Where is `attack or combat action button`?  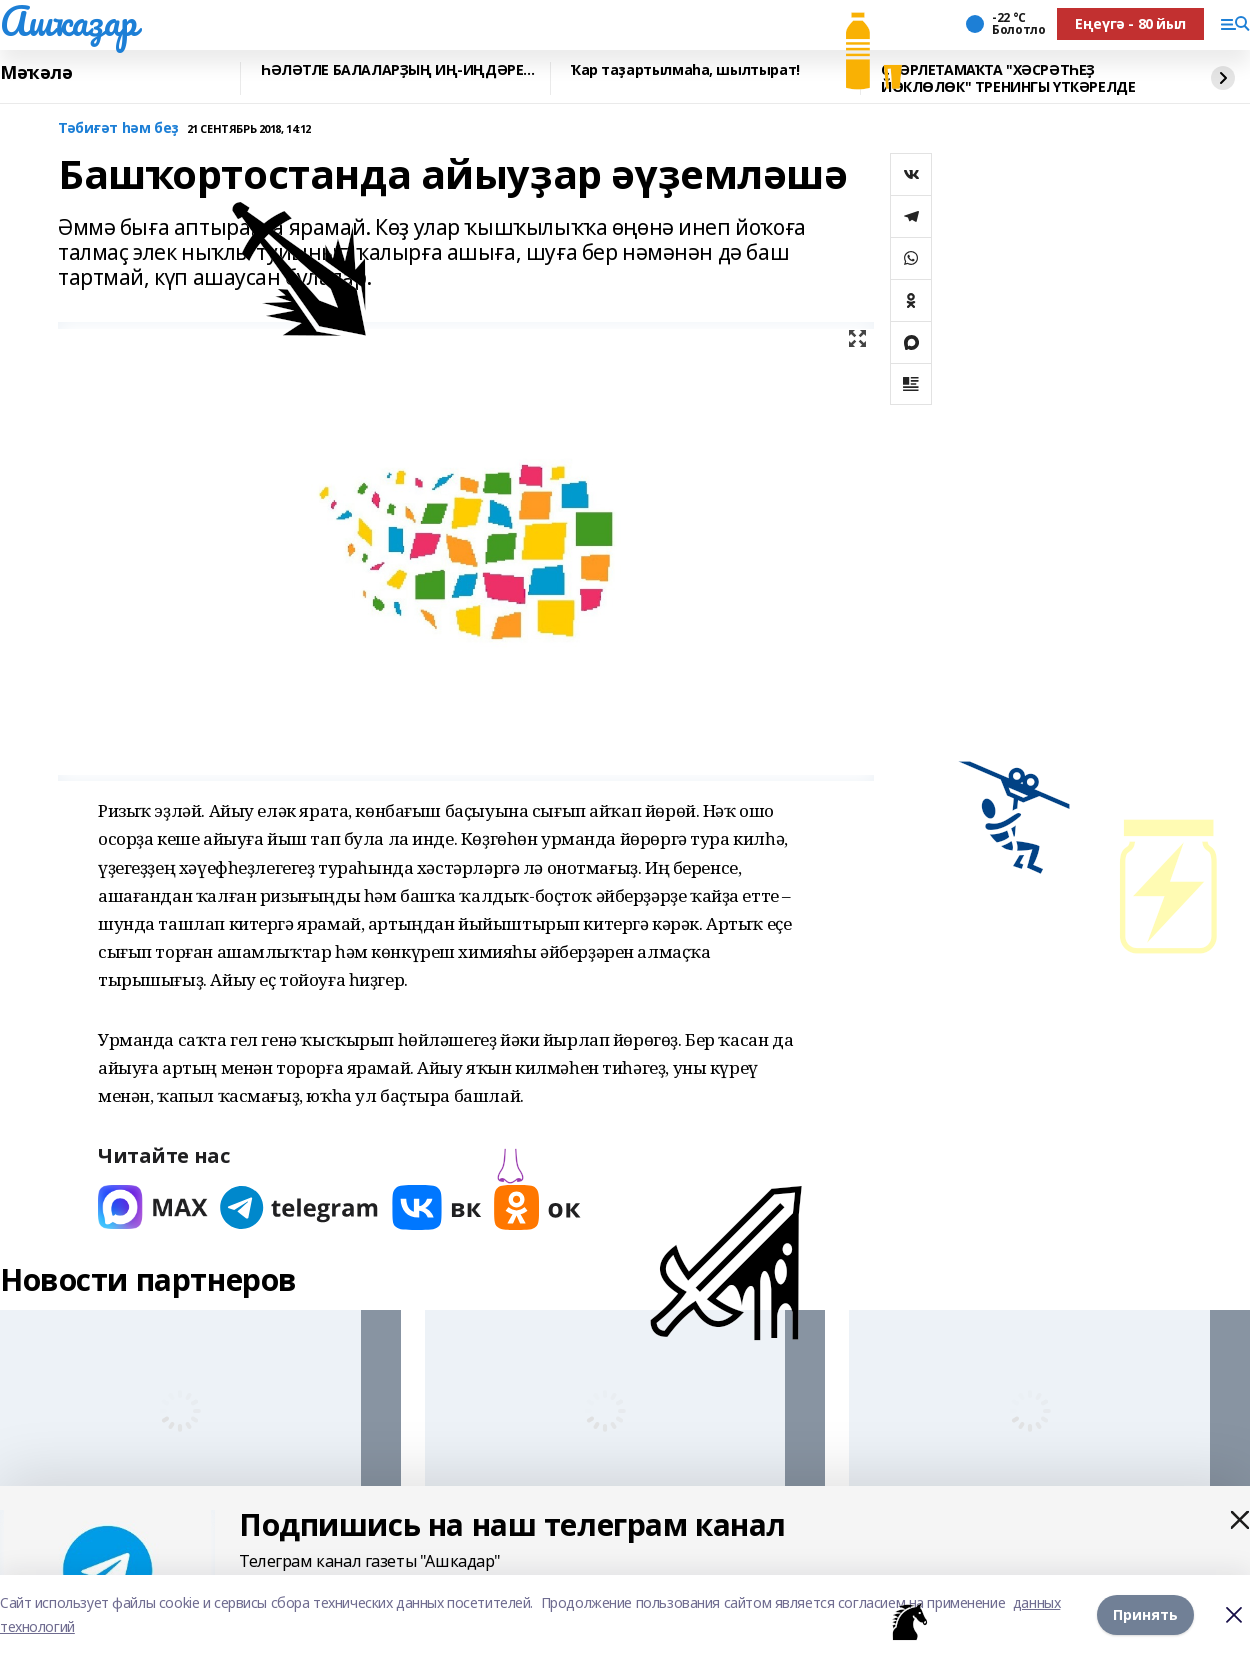 attack or combat action button is located at coordinates (299, 269).